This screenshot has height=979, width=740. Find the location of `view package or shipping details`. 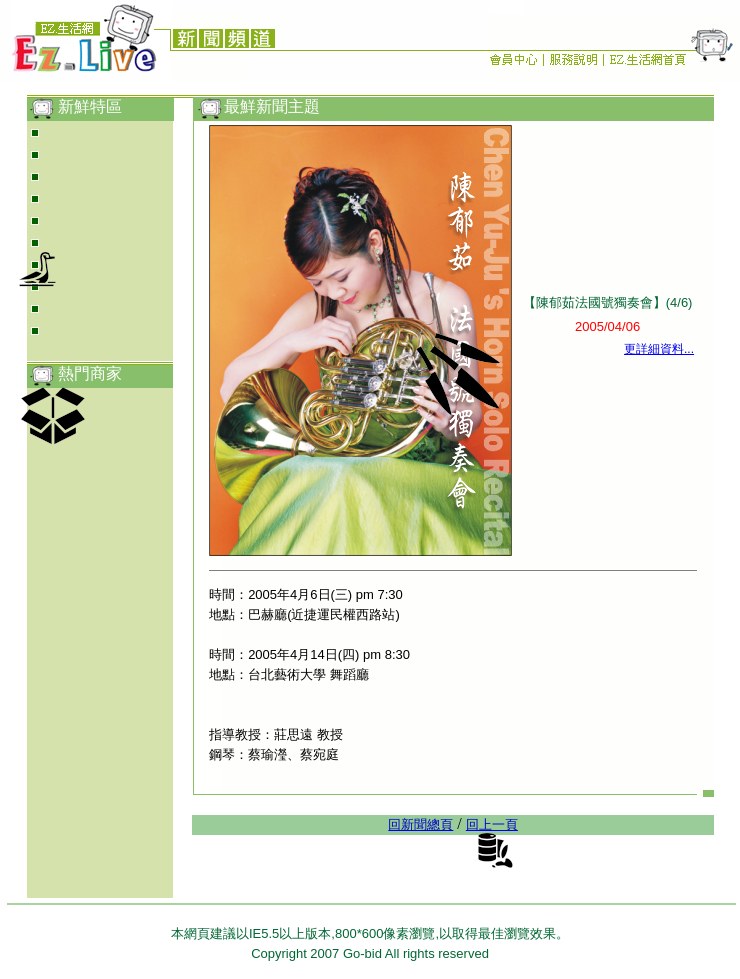

view package or shipping details is located at coordinates (53, 416).